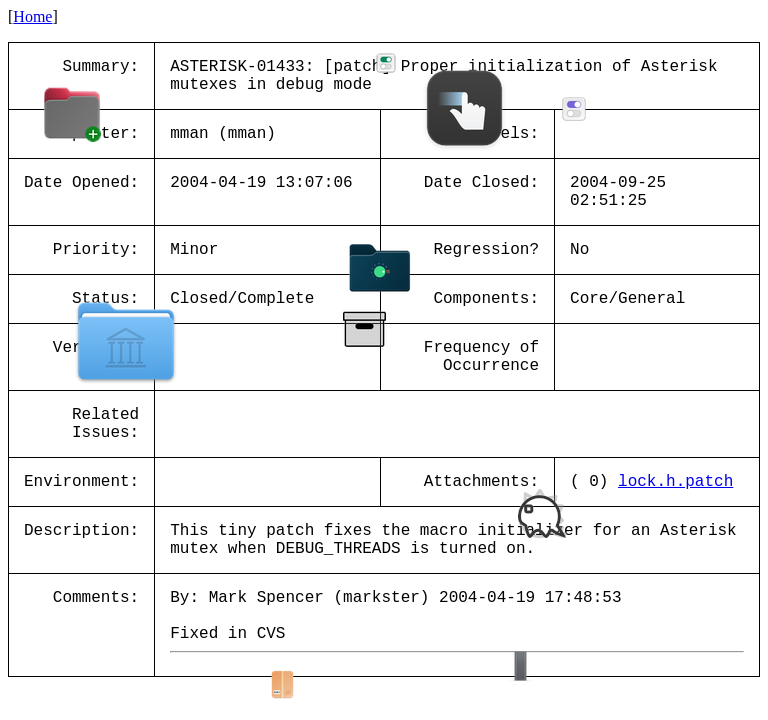  Describe the element at coordinates (126, 341) in the screenshot. I see `open the system library folder` at that location.